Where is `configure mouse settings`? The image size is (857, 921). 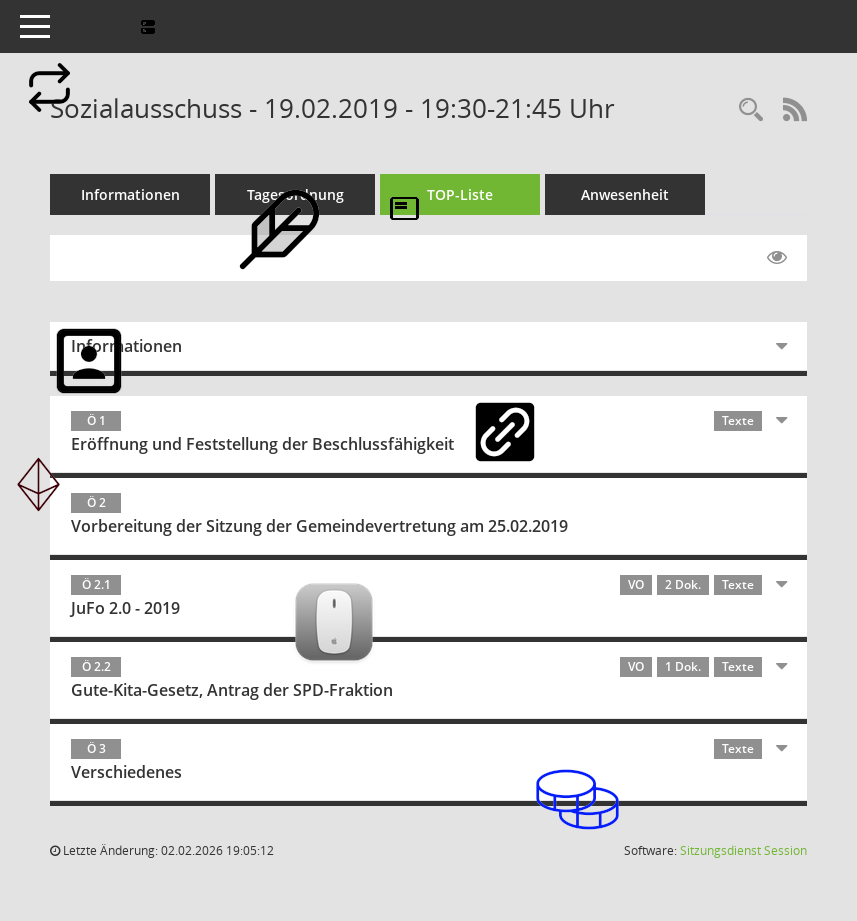 configure mouse settings is located at coordinates (334, 622).